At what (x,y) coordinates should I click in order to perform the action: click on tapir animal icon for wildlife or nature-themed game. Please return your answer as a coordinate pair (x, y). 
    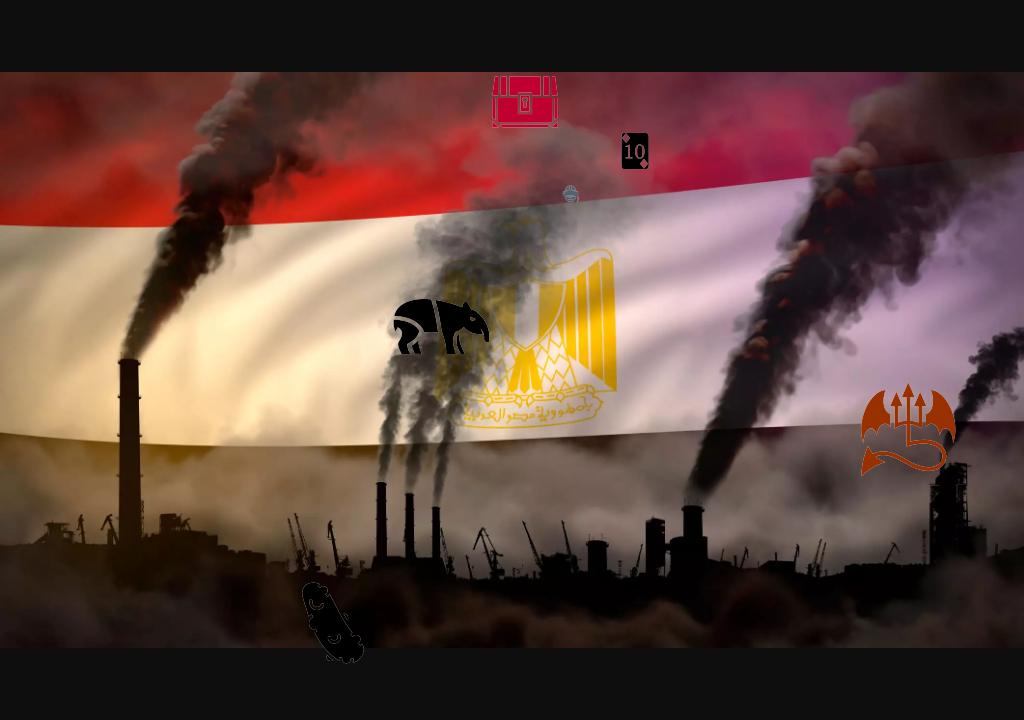
    Looking at the image, I should click on (441, 326).